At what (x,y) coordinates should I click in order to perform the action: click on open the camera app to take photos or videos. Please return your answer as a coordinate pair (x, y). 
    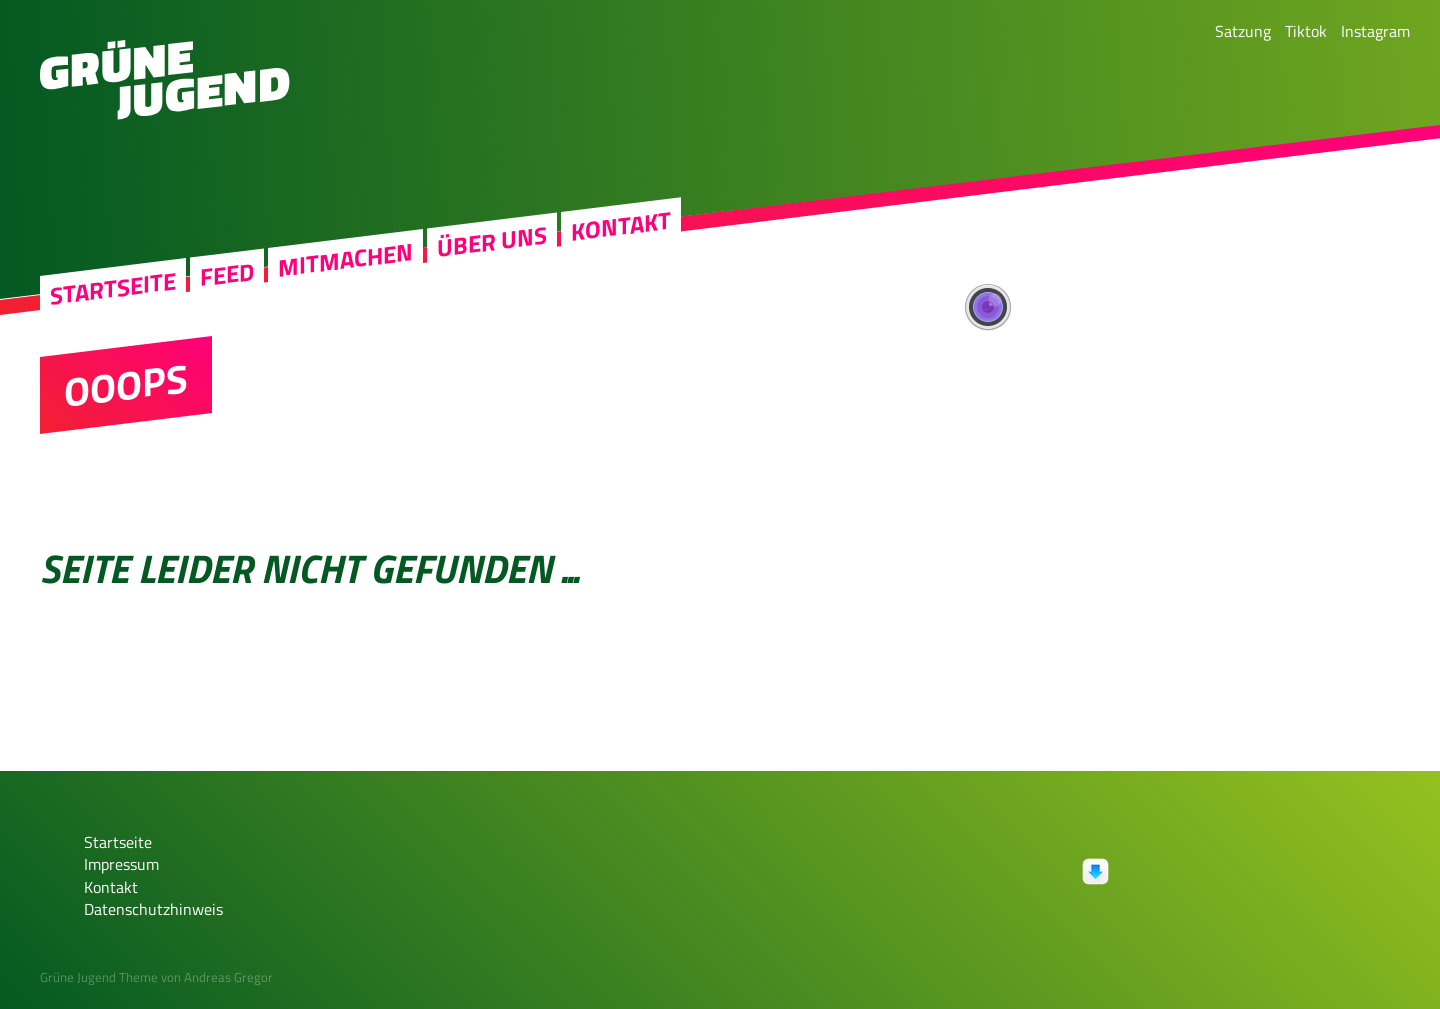
    Looking at the image, I should click on (988, 307).